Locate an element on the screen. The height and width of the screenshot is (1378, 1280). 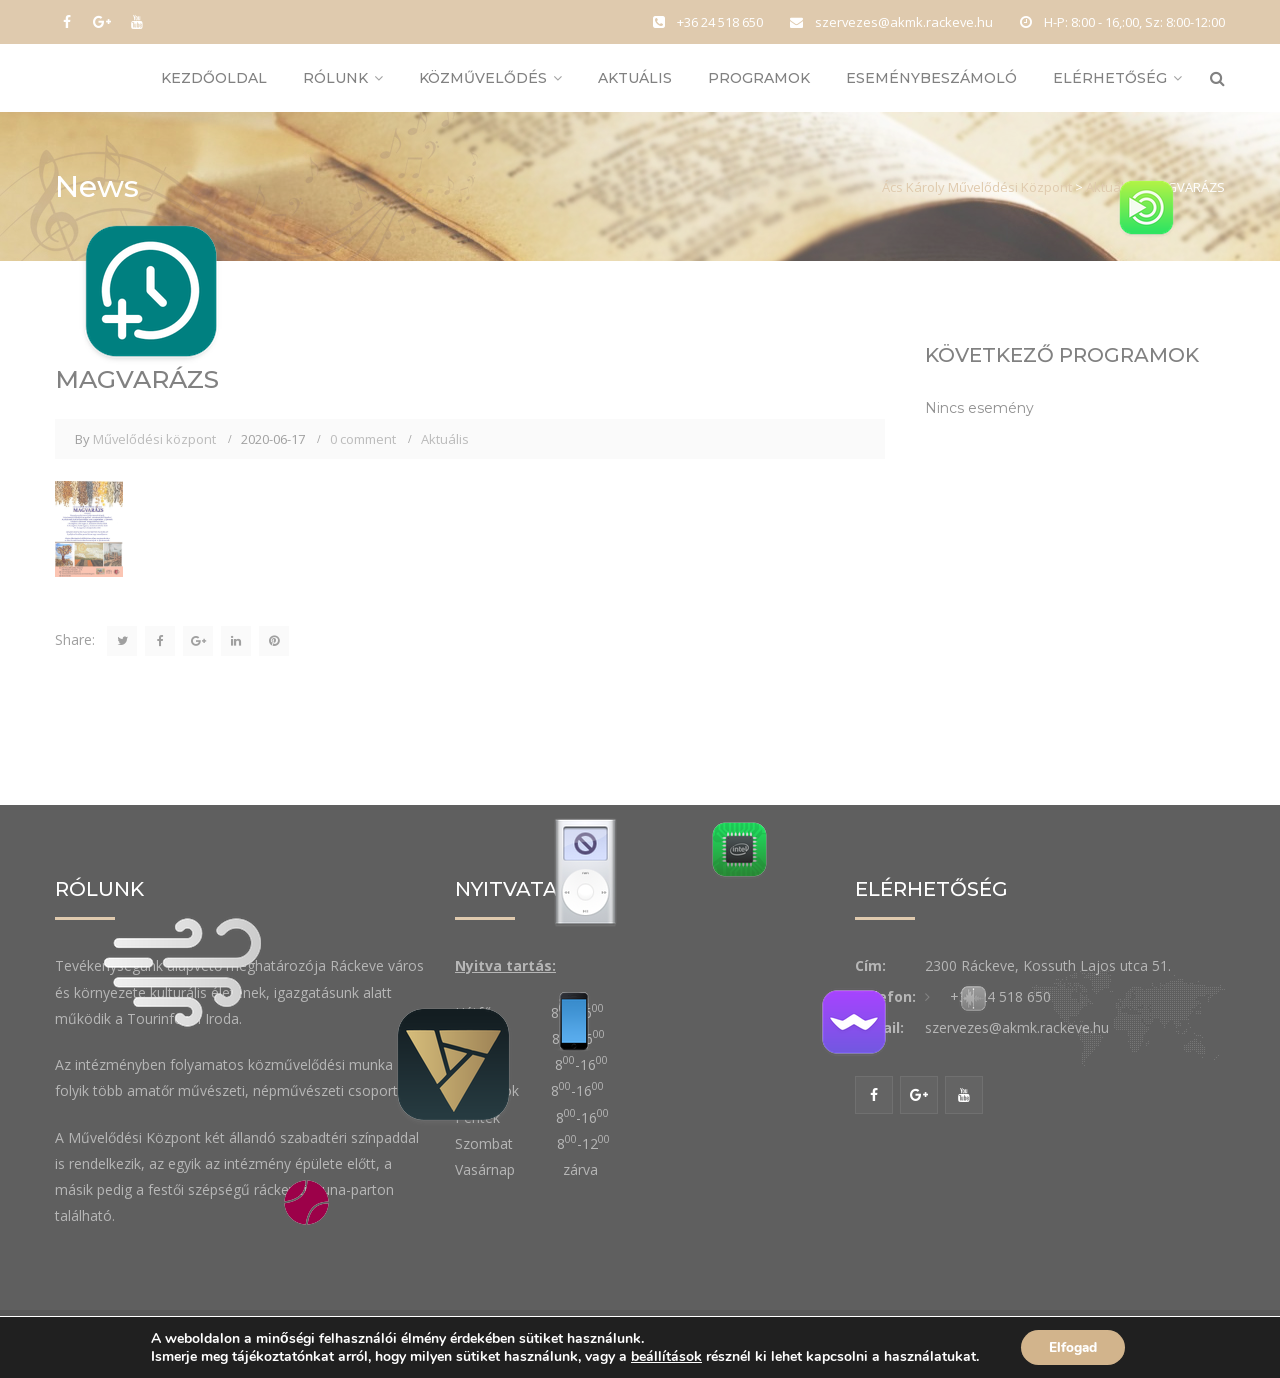
open ferdium messaging aggregator app is located at coordinates (854, 1022).